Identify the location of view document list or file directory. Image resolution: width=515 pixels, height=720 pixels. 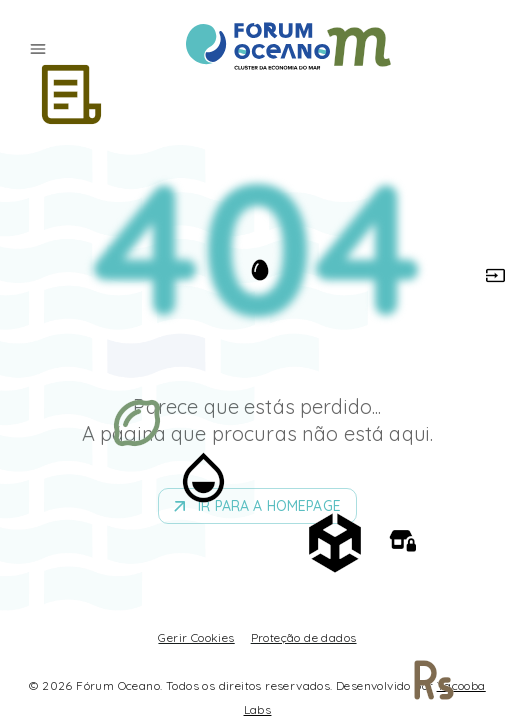
(71, 94).